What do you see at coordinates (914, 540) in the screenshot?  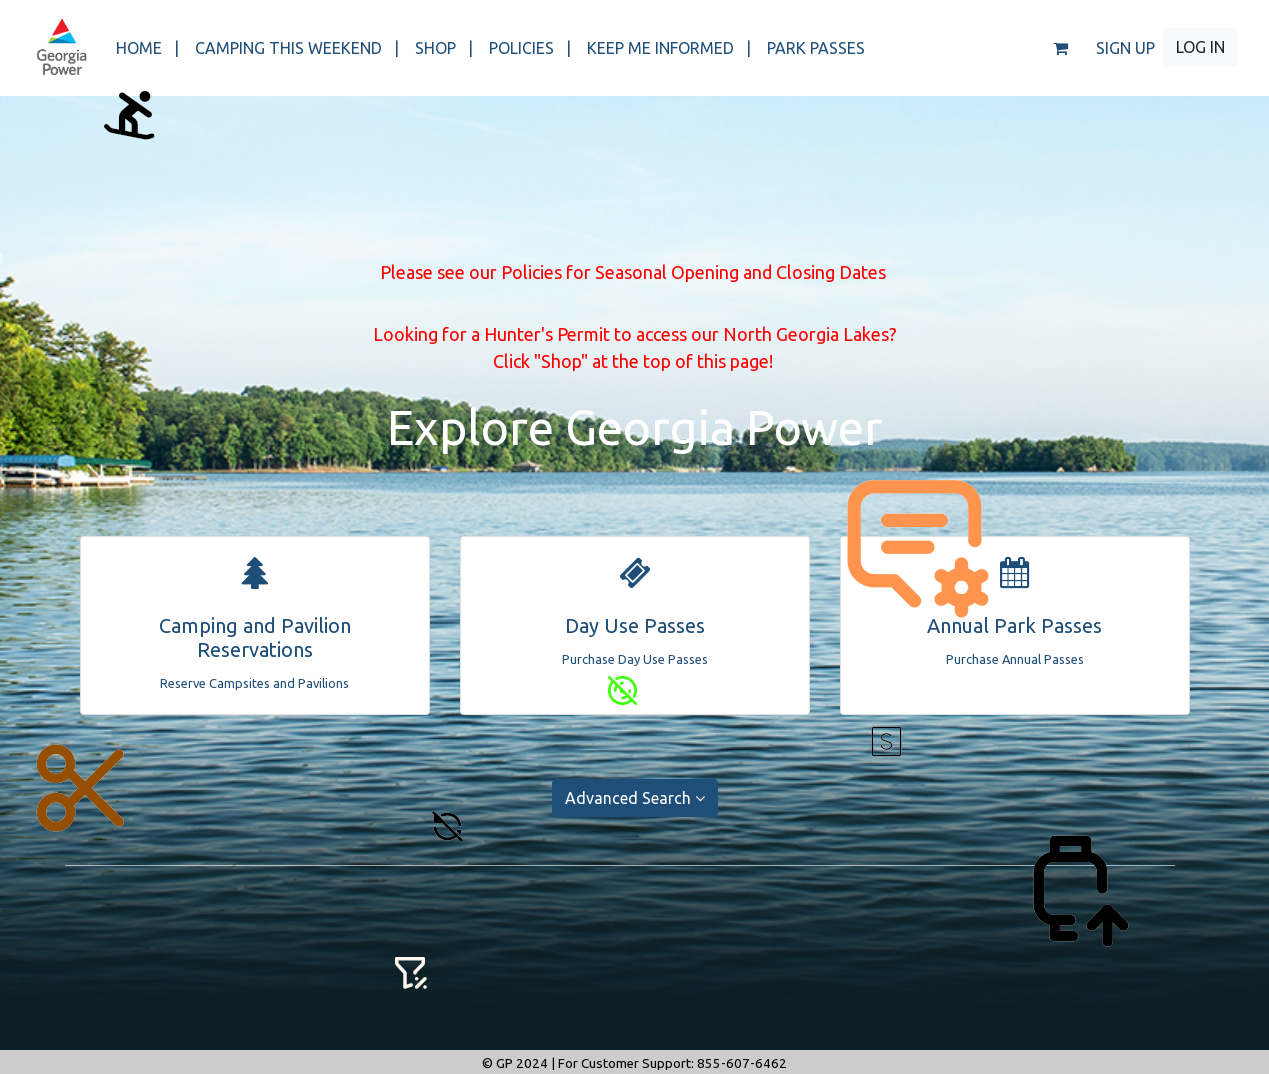 I see `access message settings` at bounding box center [914, 540].